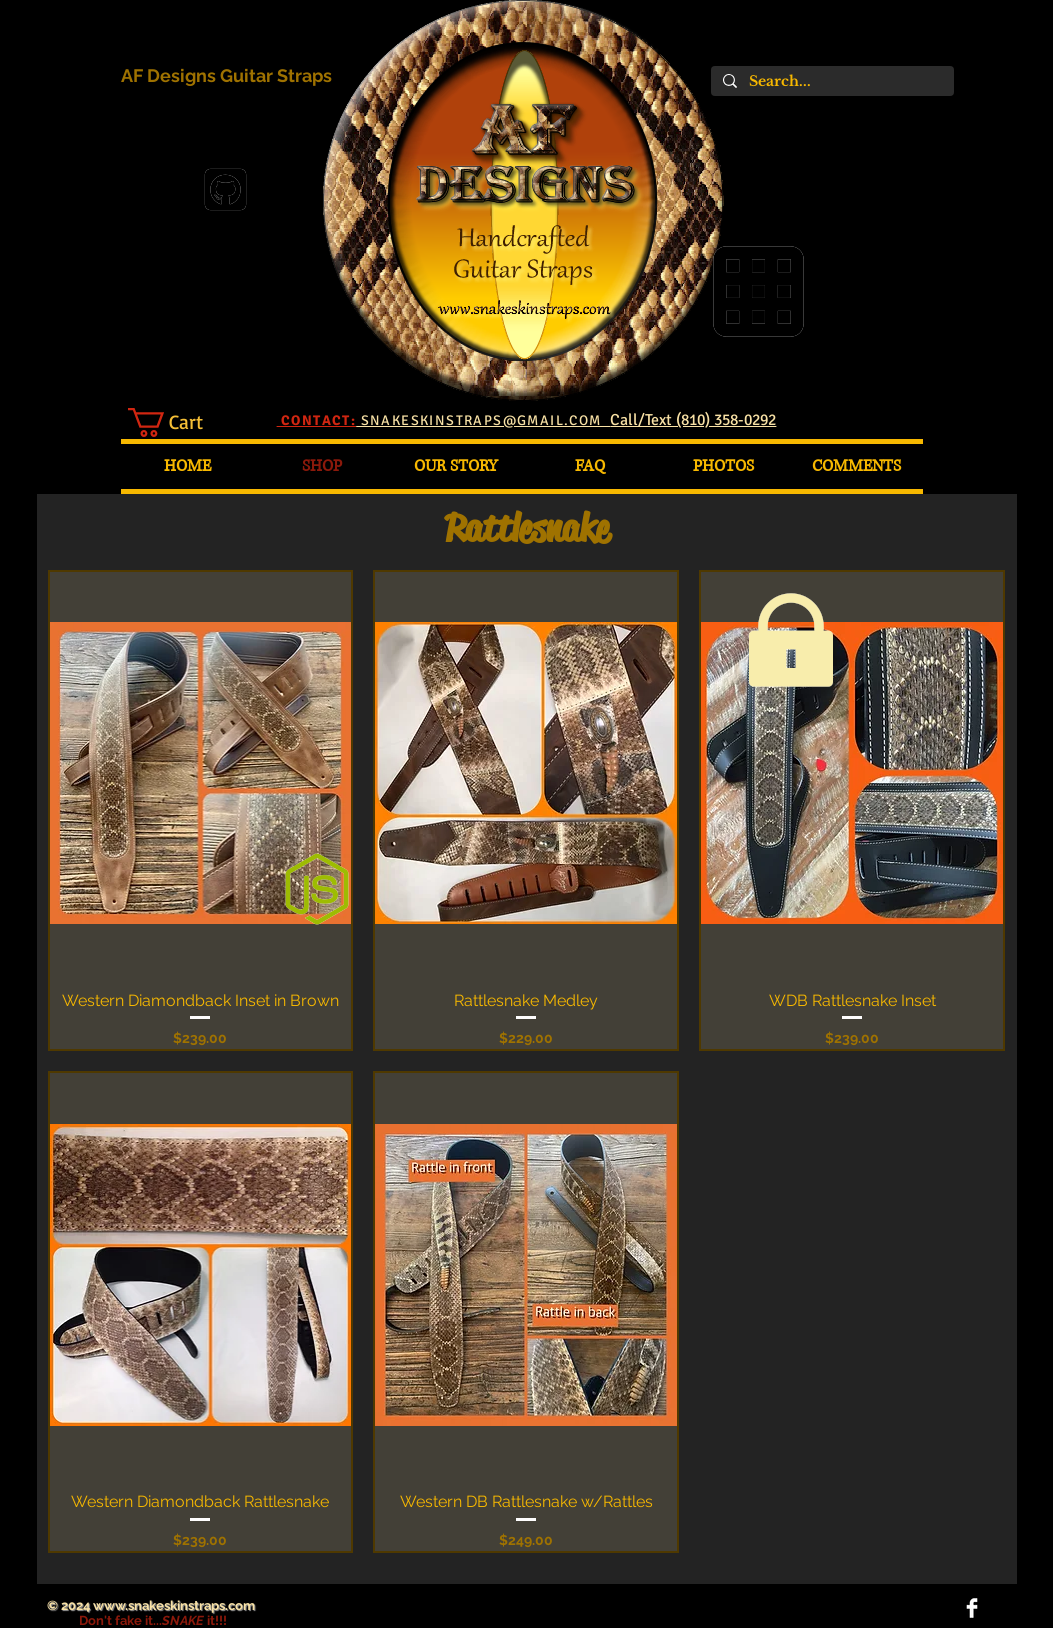  What do you see at coordinates (317, 889) in the screenshot?
I see `Node.js logo` at bounding box center [317, 889].